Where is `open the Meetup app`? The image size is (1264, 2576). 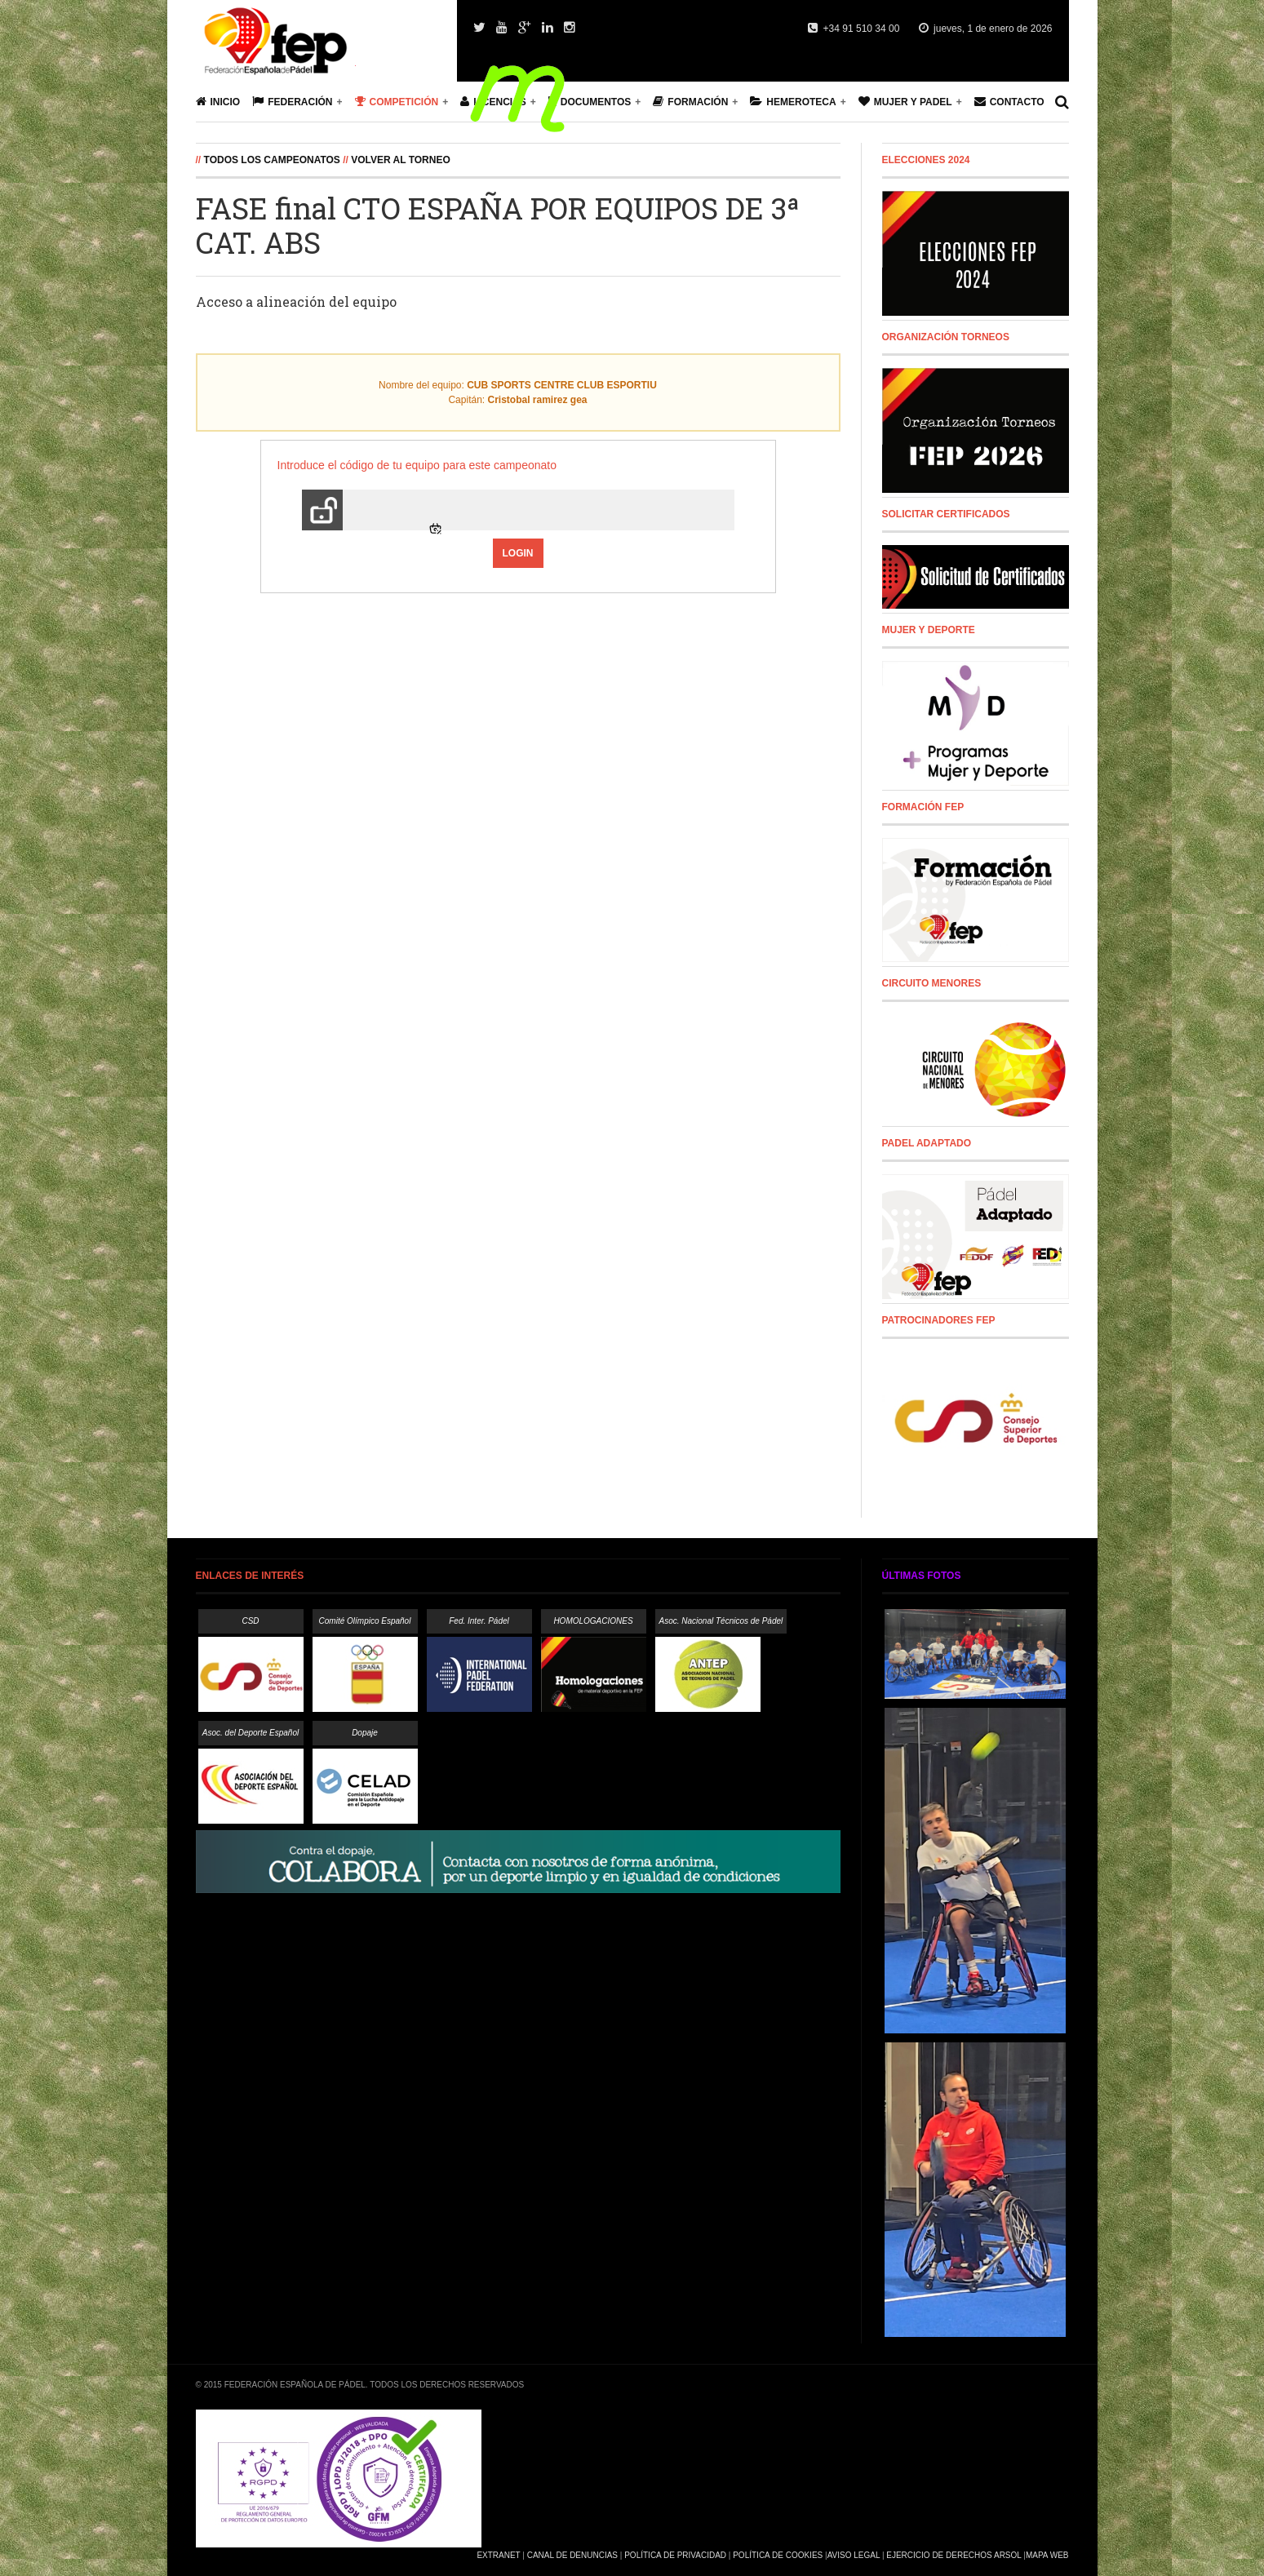
open the Meetup app is located at coordinates (517, 94).